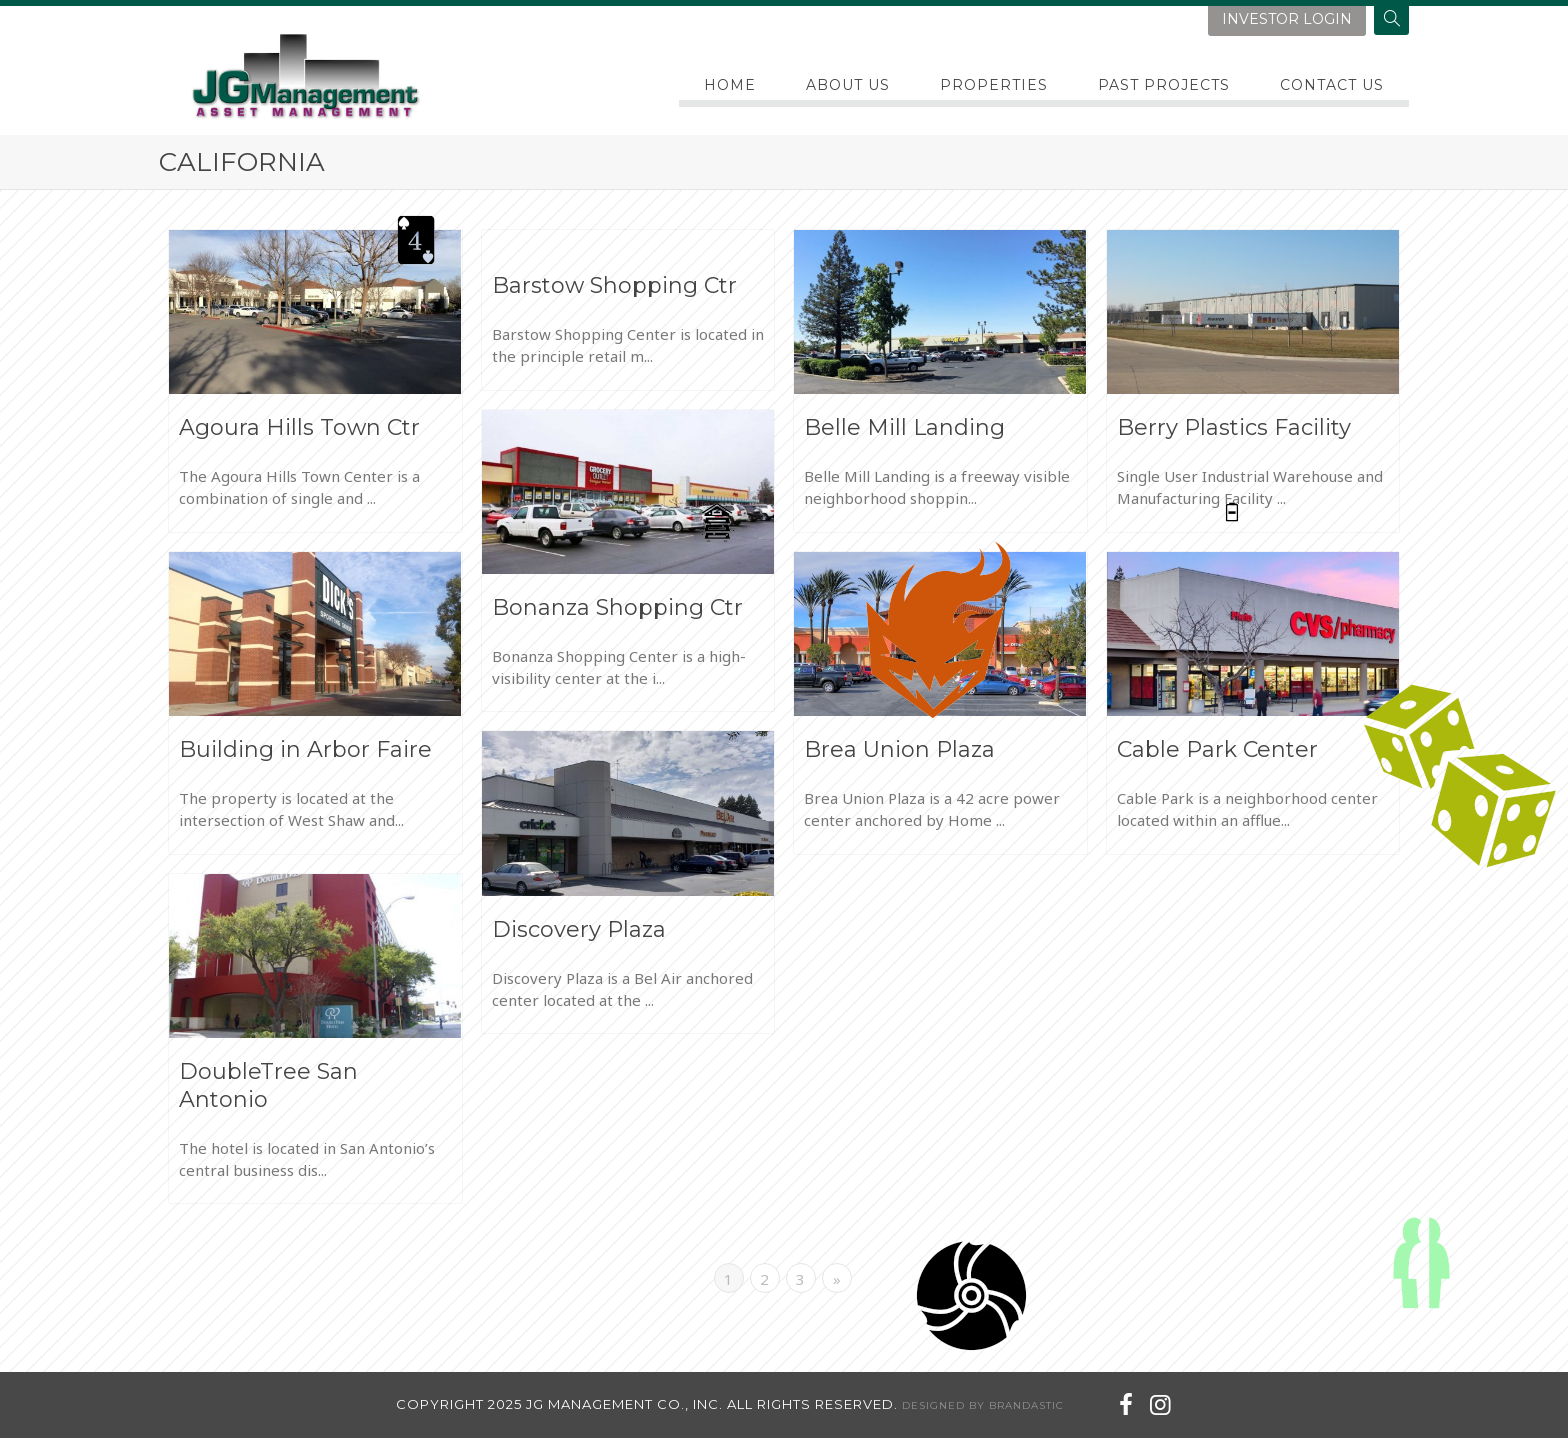 Image resolution: width=1568 pixels, height=1438 pixels. I want to click on activate morph ball transformation, so click(971, 1295).